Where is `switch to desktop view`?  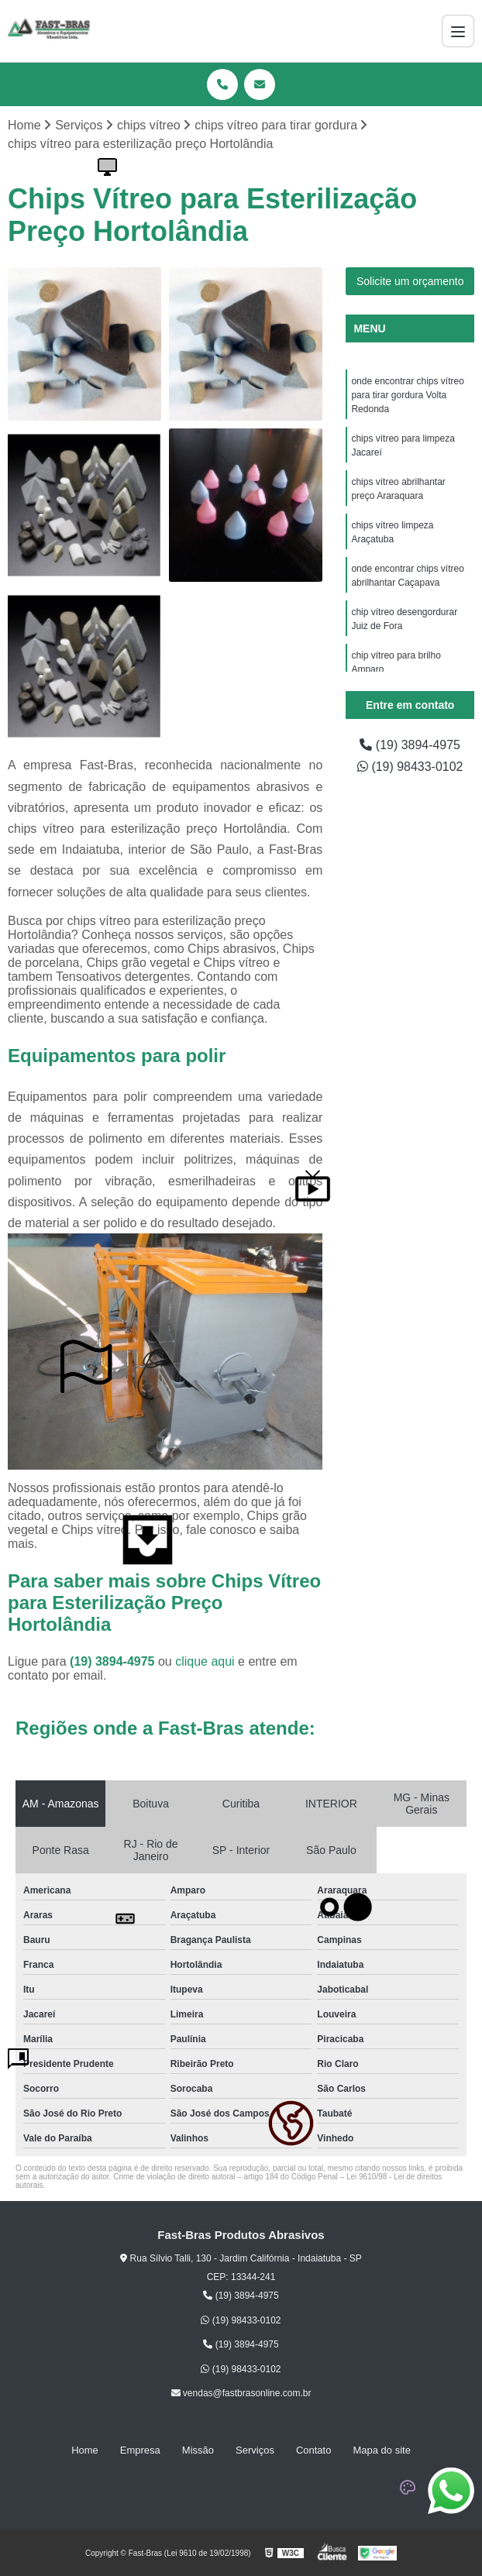 switch to desktop view is located at coordinates (107, 167).